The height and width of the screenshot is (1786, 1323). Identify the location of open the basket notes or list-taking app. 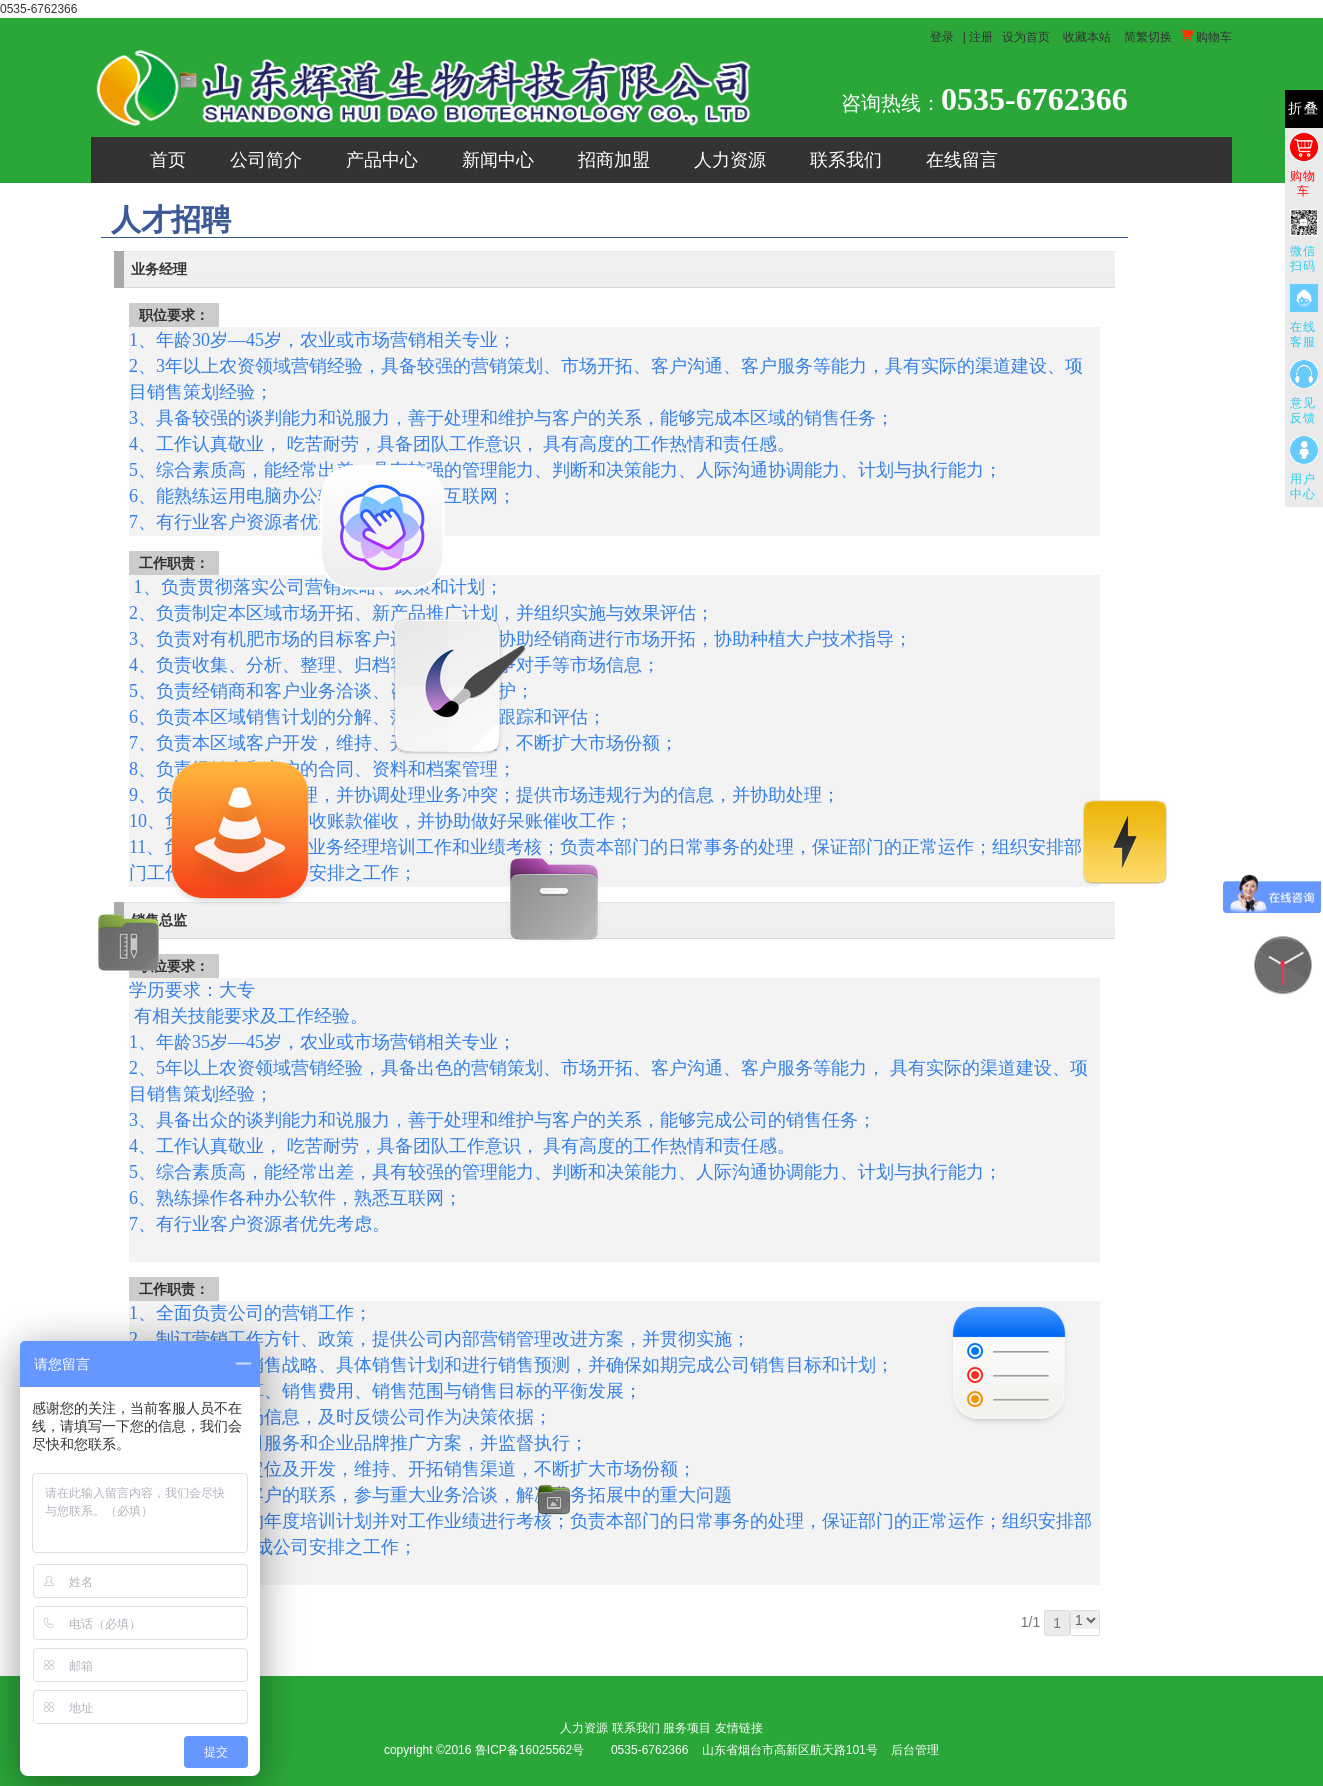
(1009, 1363).